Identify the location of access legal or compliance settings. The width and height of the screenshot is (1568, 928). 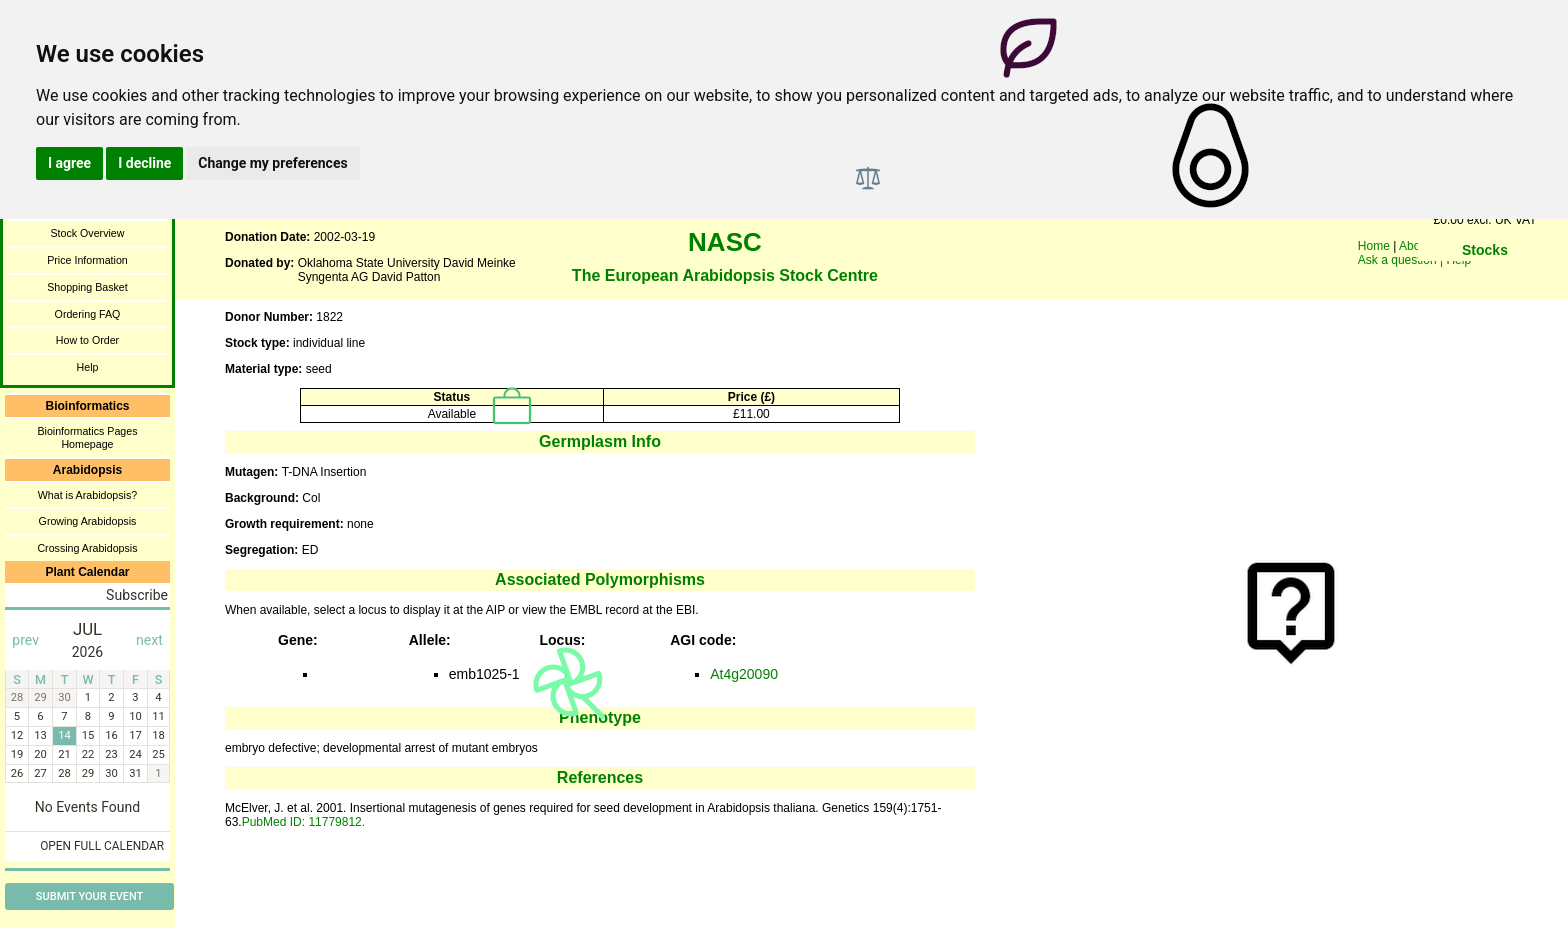
(868, 178).